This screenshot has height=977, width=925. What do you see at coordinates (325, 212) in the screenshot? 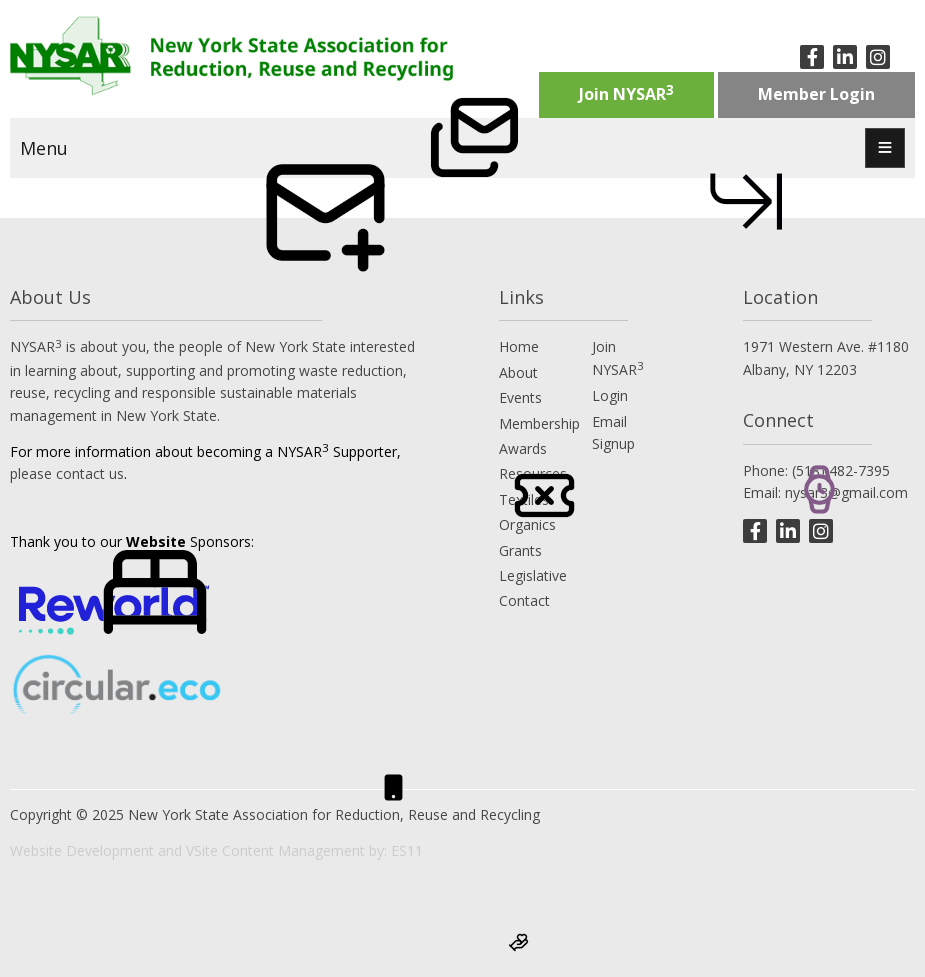
I see `compose a new email` at bounding box center [325, 212].